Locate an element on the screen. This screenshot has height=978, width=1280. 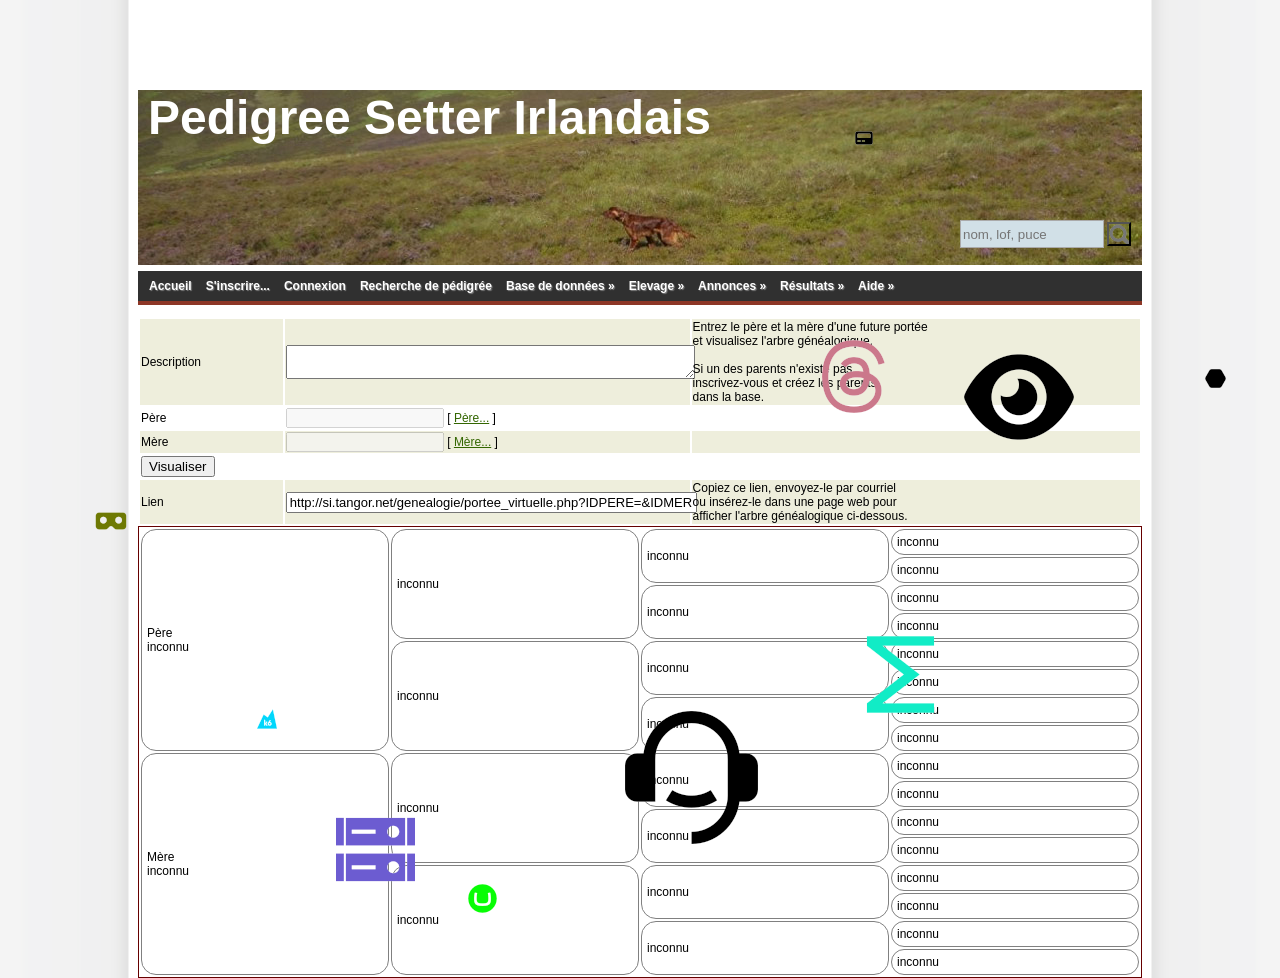
hexagonal shape indicator or geometric element is located at coordinates (1215, 378).